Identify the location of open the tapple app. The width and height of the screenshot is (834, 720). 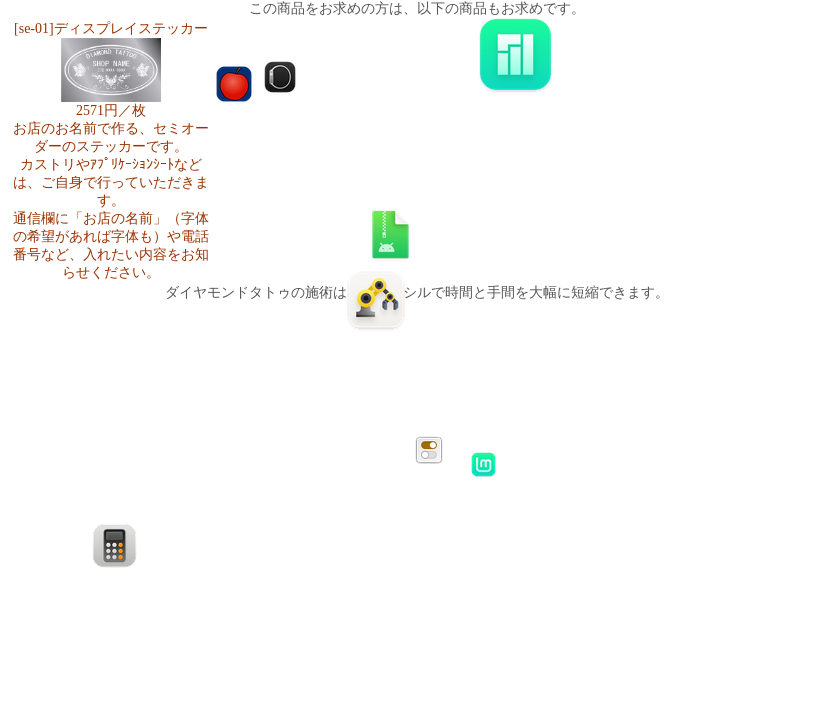
(234, 84).